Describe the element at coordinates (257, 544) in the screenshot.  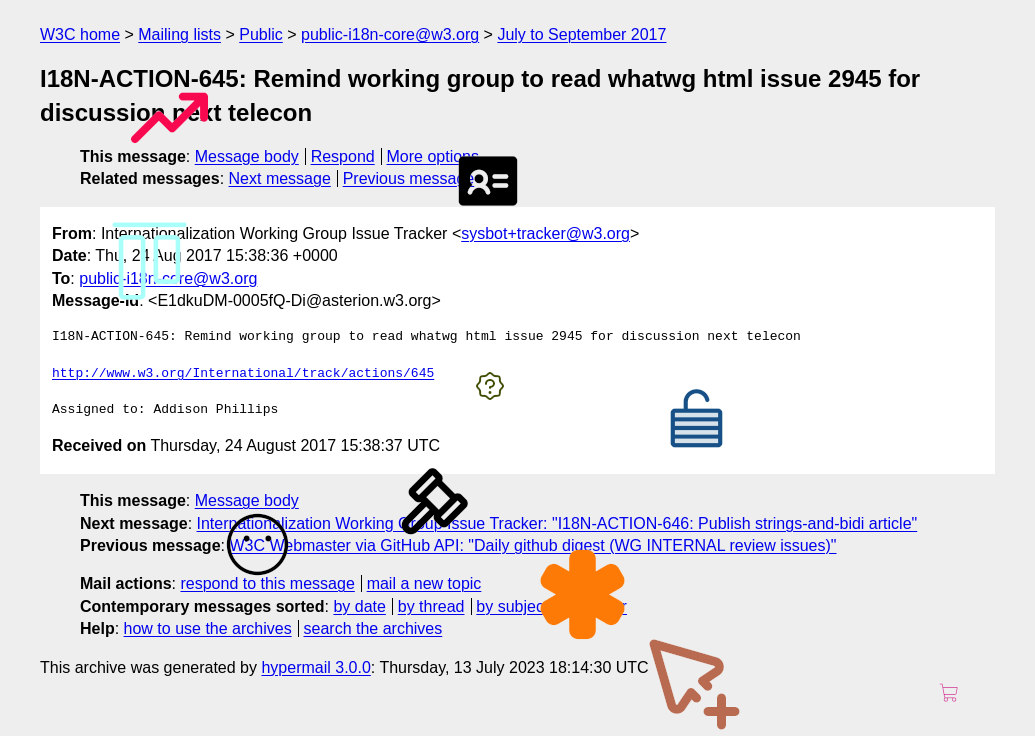
I see `neutral reaction or feedback option` at that location.